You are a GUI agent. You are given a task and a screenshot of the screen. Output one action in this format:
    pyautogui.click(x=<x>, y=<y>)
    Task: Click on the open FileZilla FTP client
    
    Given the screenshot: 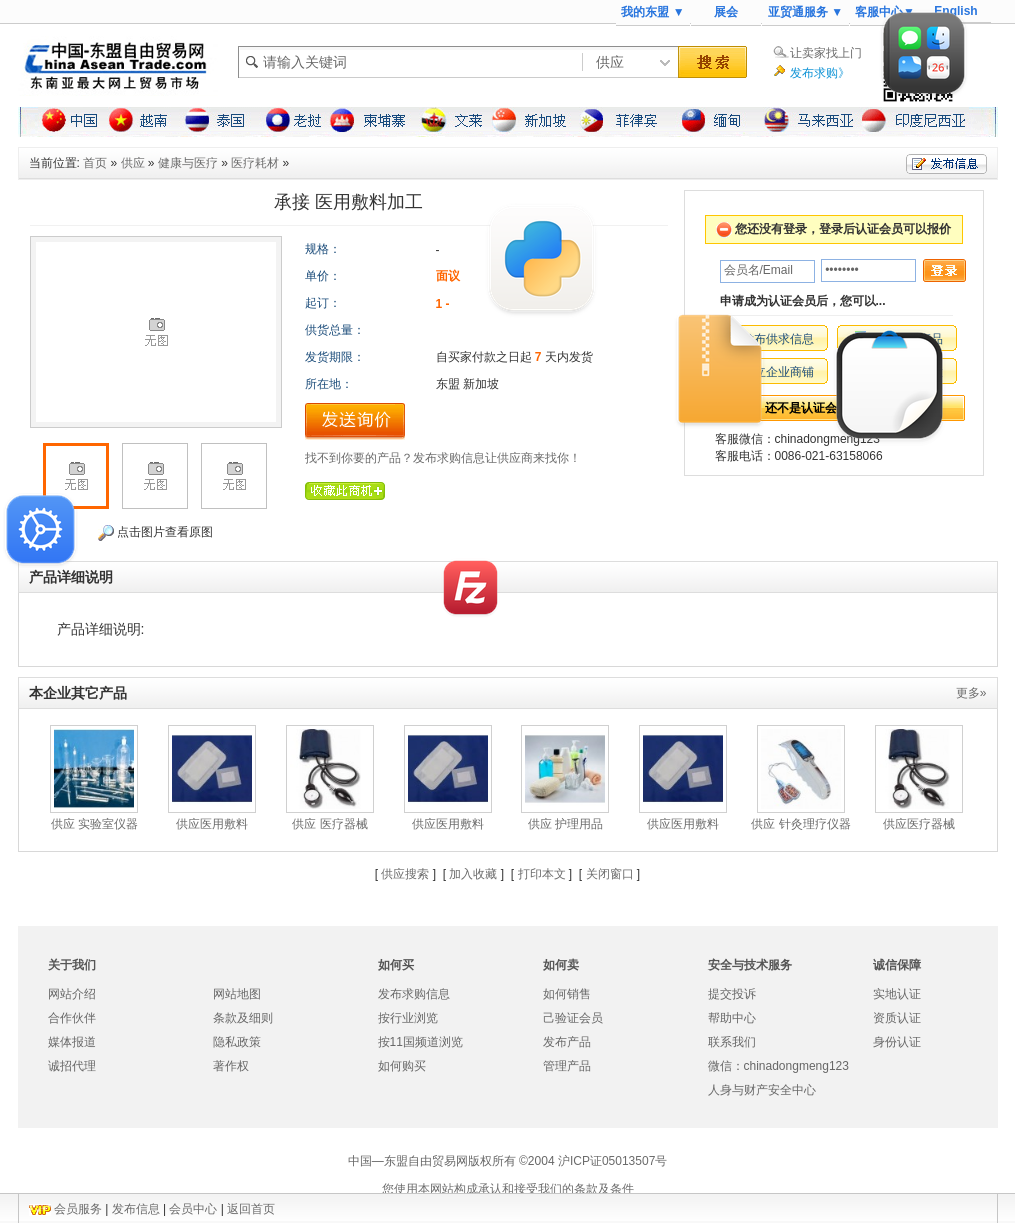 What is the action you would take?
    pyautogui.click(x=470, y=587)
    